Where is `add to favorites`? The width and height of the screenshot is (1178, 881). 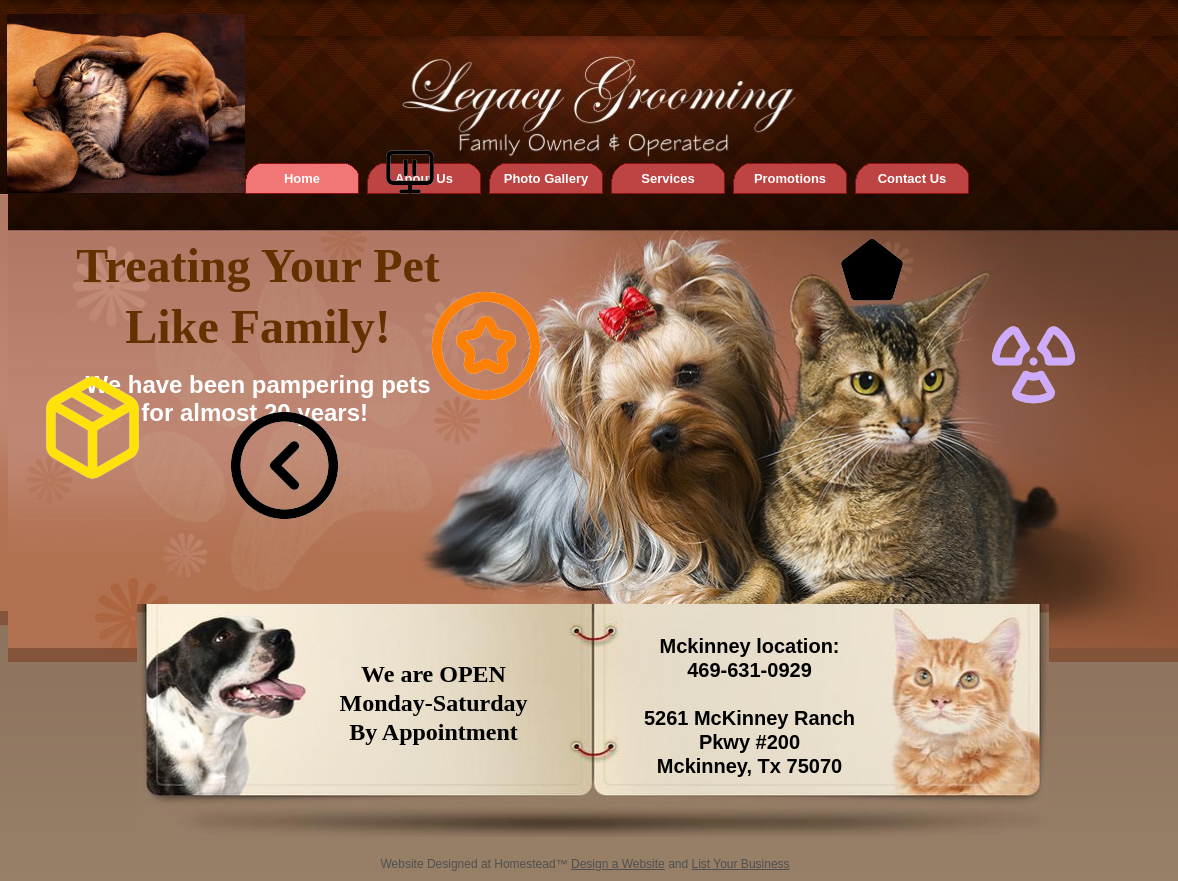 add to favorites is located at coordinates (486, 346).